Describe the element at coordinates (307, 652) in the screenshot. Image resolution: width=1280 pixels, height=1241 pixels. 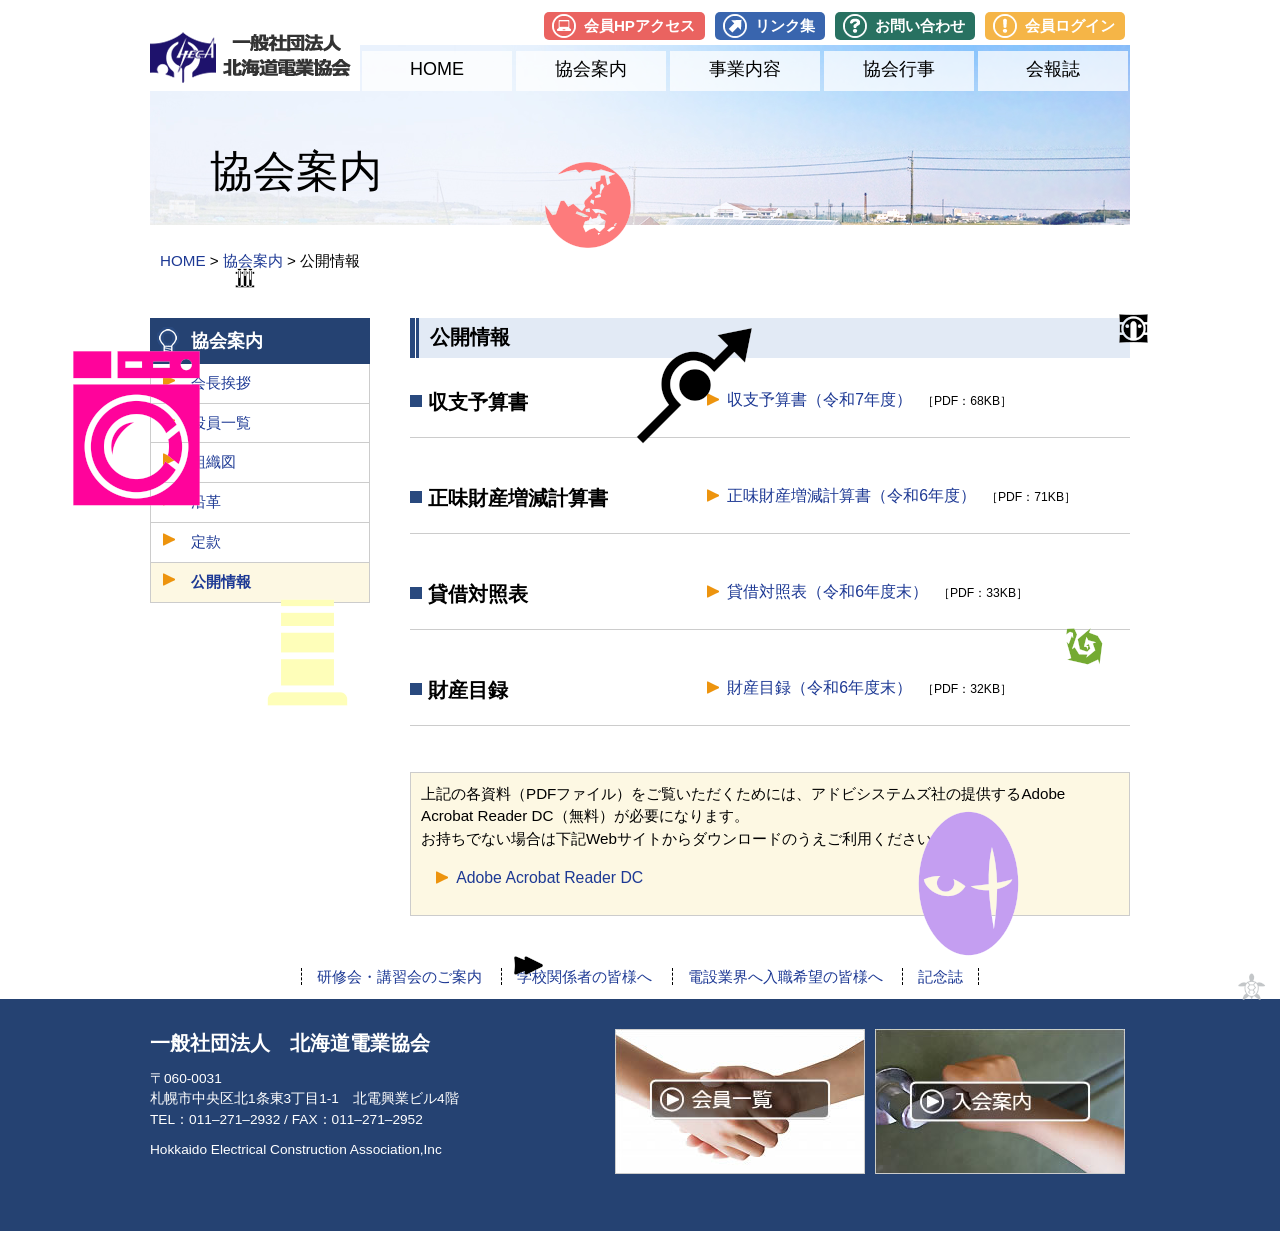
I see `set player spawn point` at that location.